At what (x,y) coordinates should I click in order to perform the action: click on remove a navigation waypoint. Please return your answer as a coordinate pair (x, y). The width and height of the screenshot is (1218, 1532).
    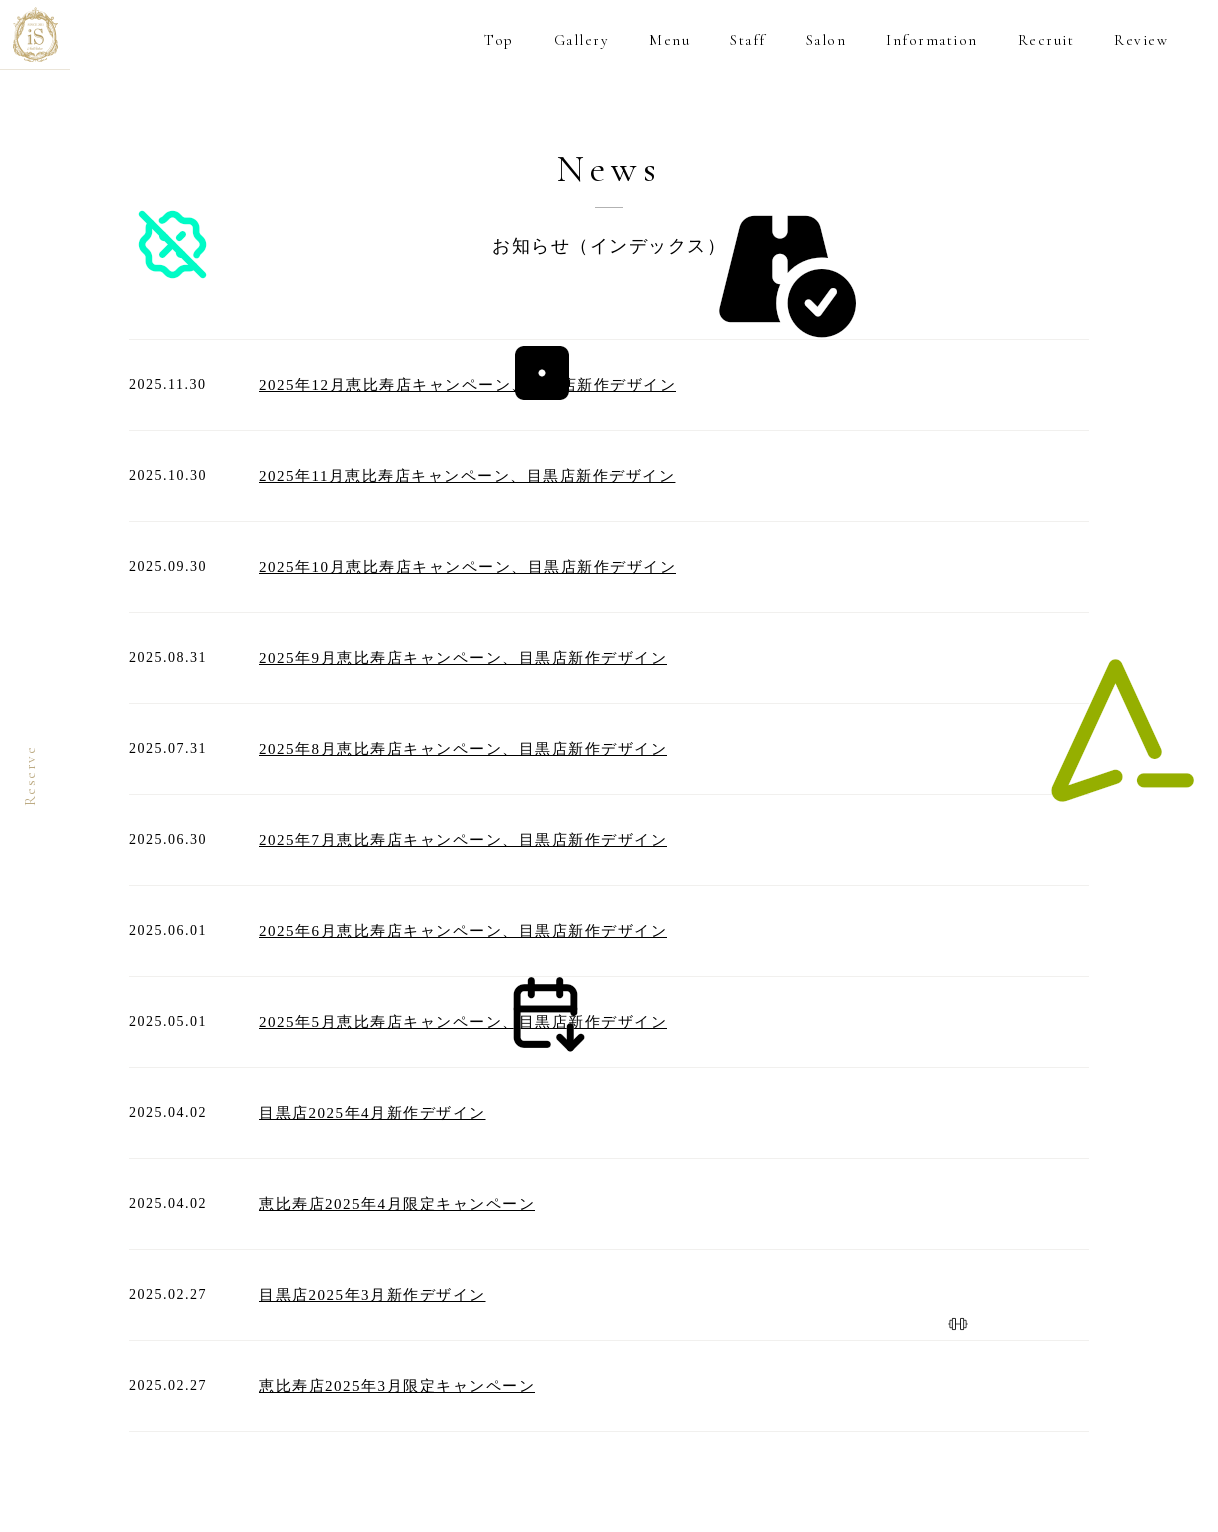
    Looking at the image, I should click on (1115, 730).